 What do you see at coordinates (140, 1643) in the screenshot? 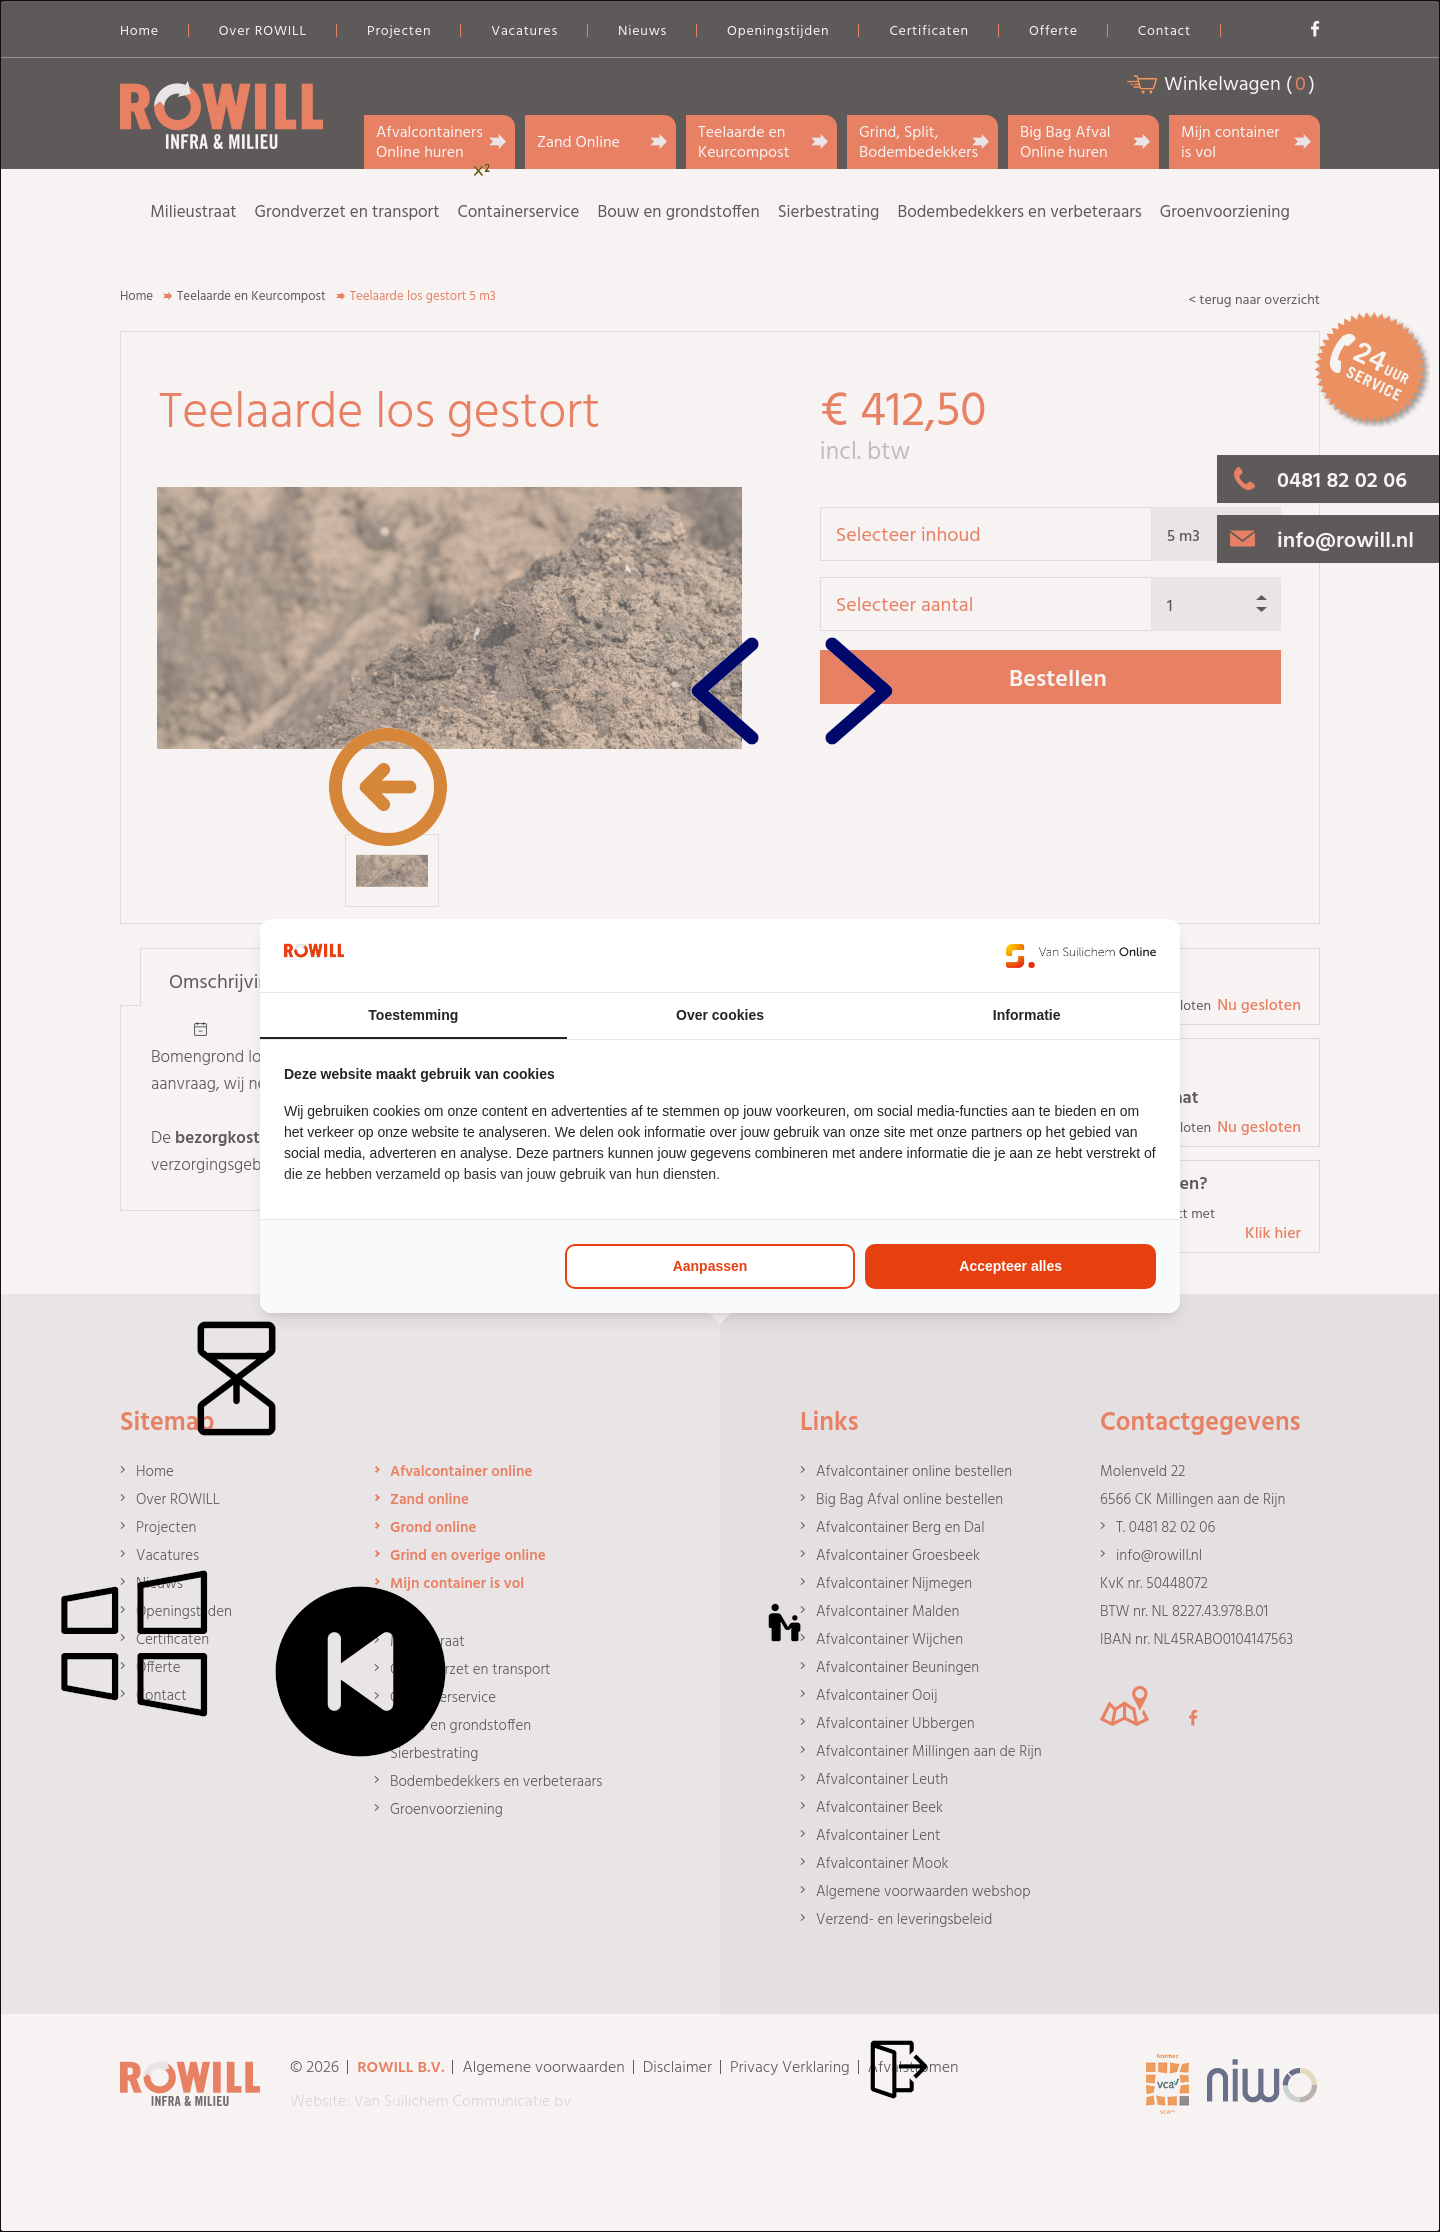
I see `open the Windows start menu` at bounding box center [140, 1643].